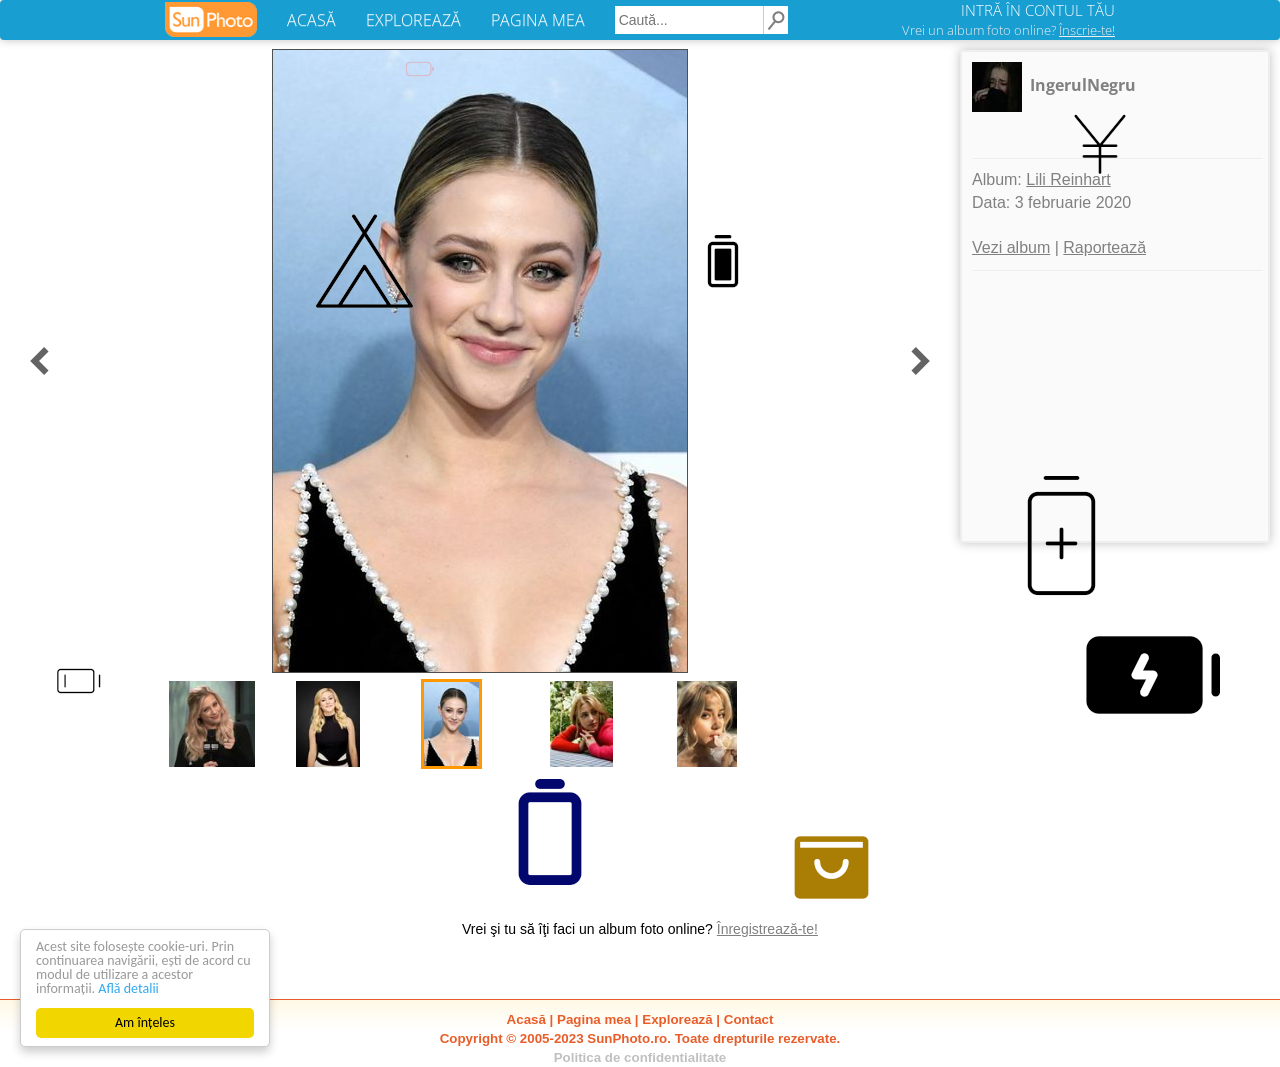  Describe the element at coordinates (420, 69) in the screenshot. I see `indicates battery is completely empty` at that location.